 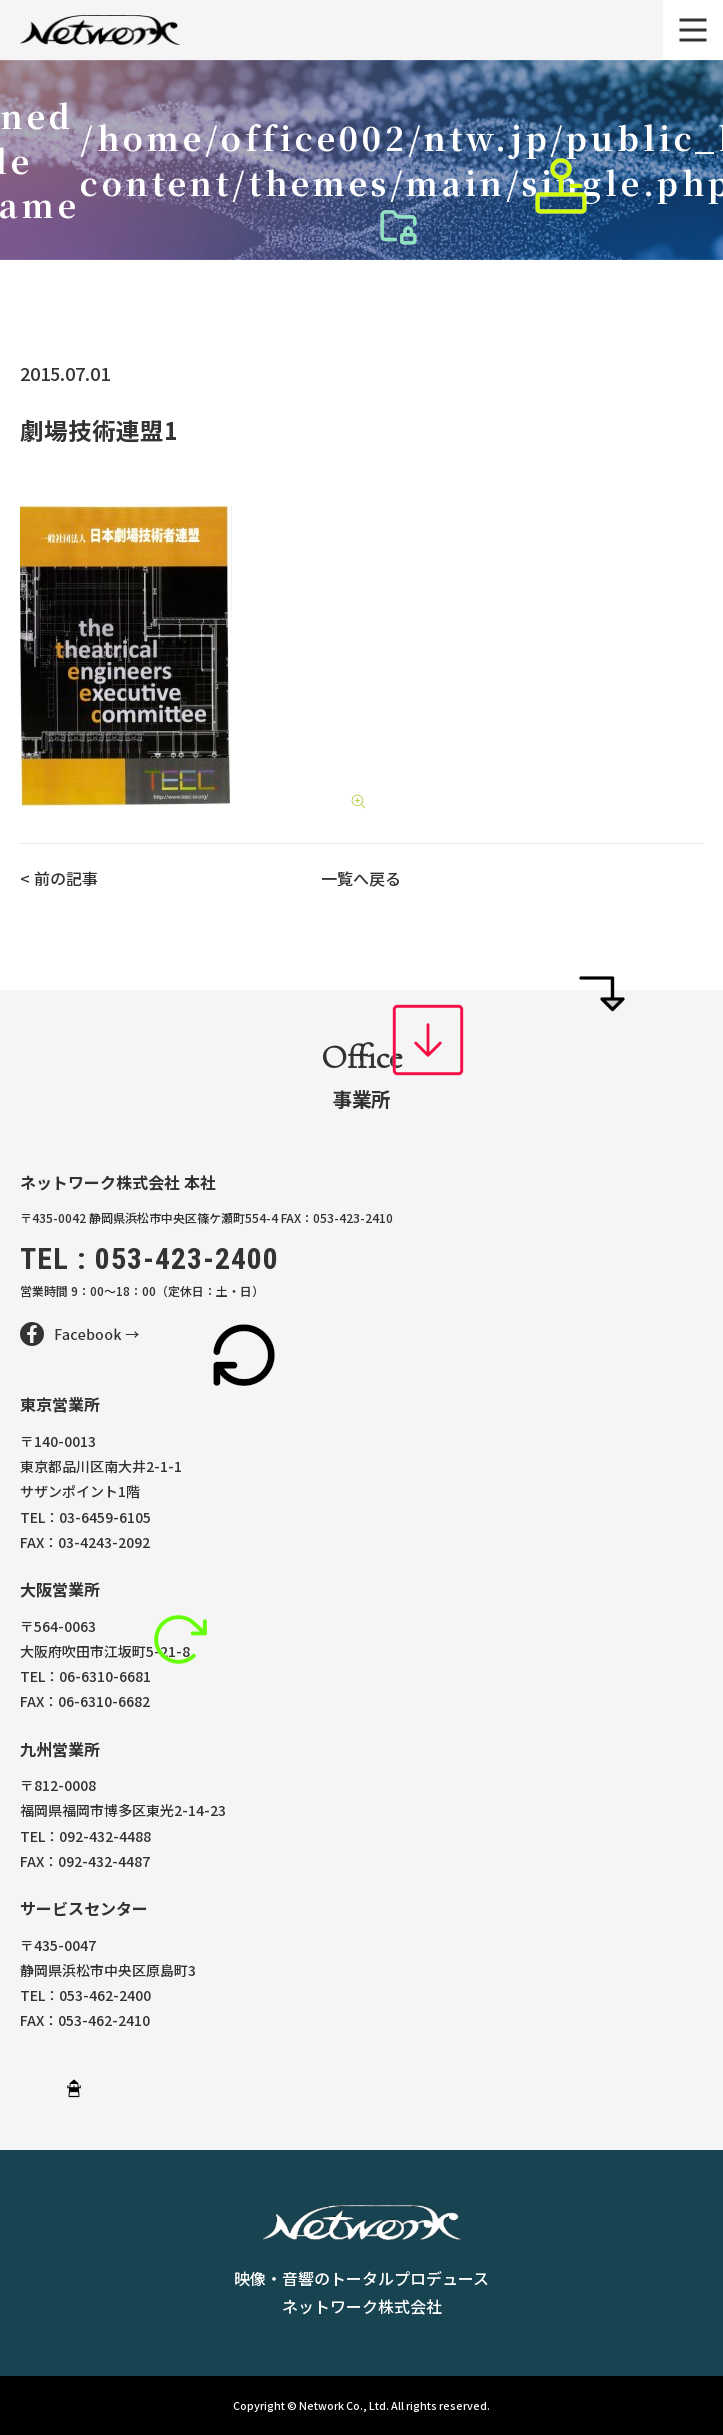 What do you see at coordinates (74, 2089) in the screenshot?
I see `access website accessibility or guidance features` at bounding box center [74, 2089].